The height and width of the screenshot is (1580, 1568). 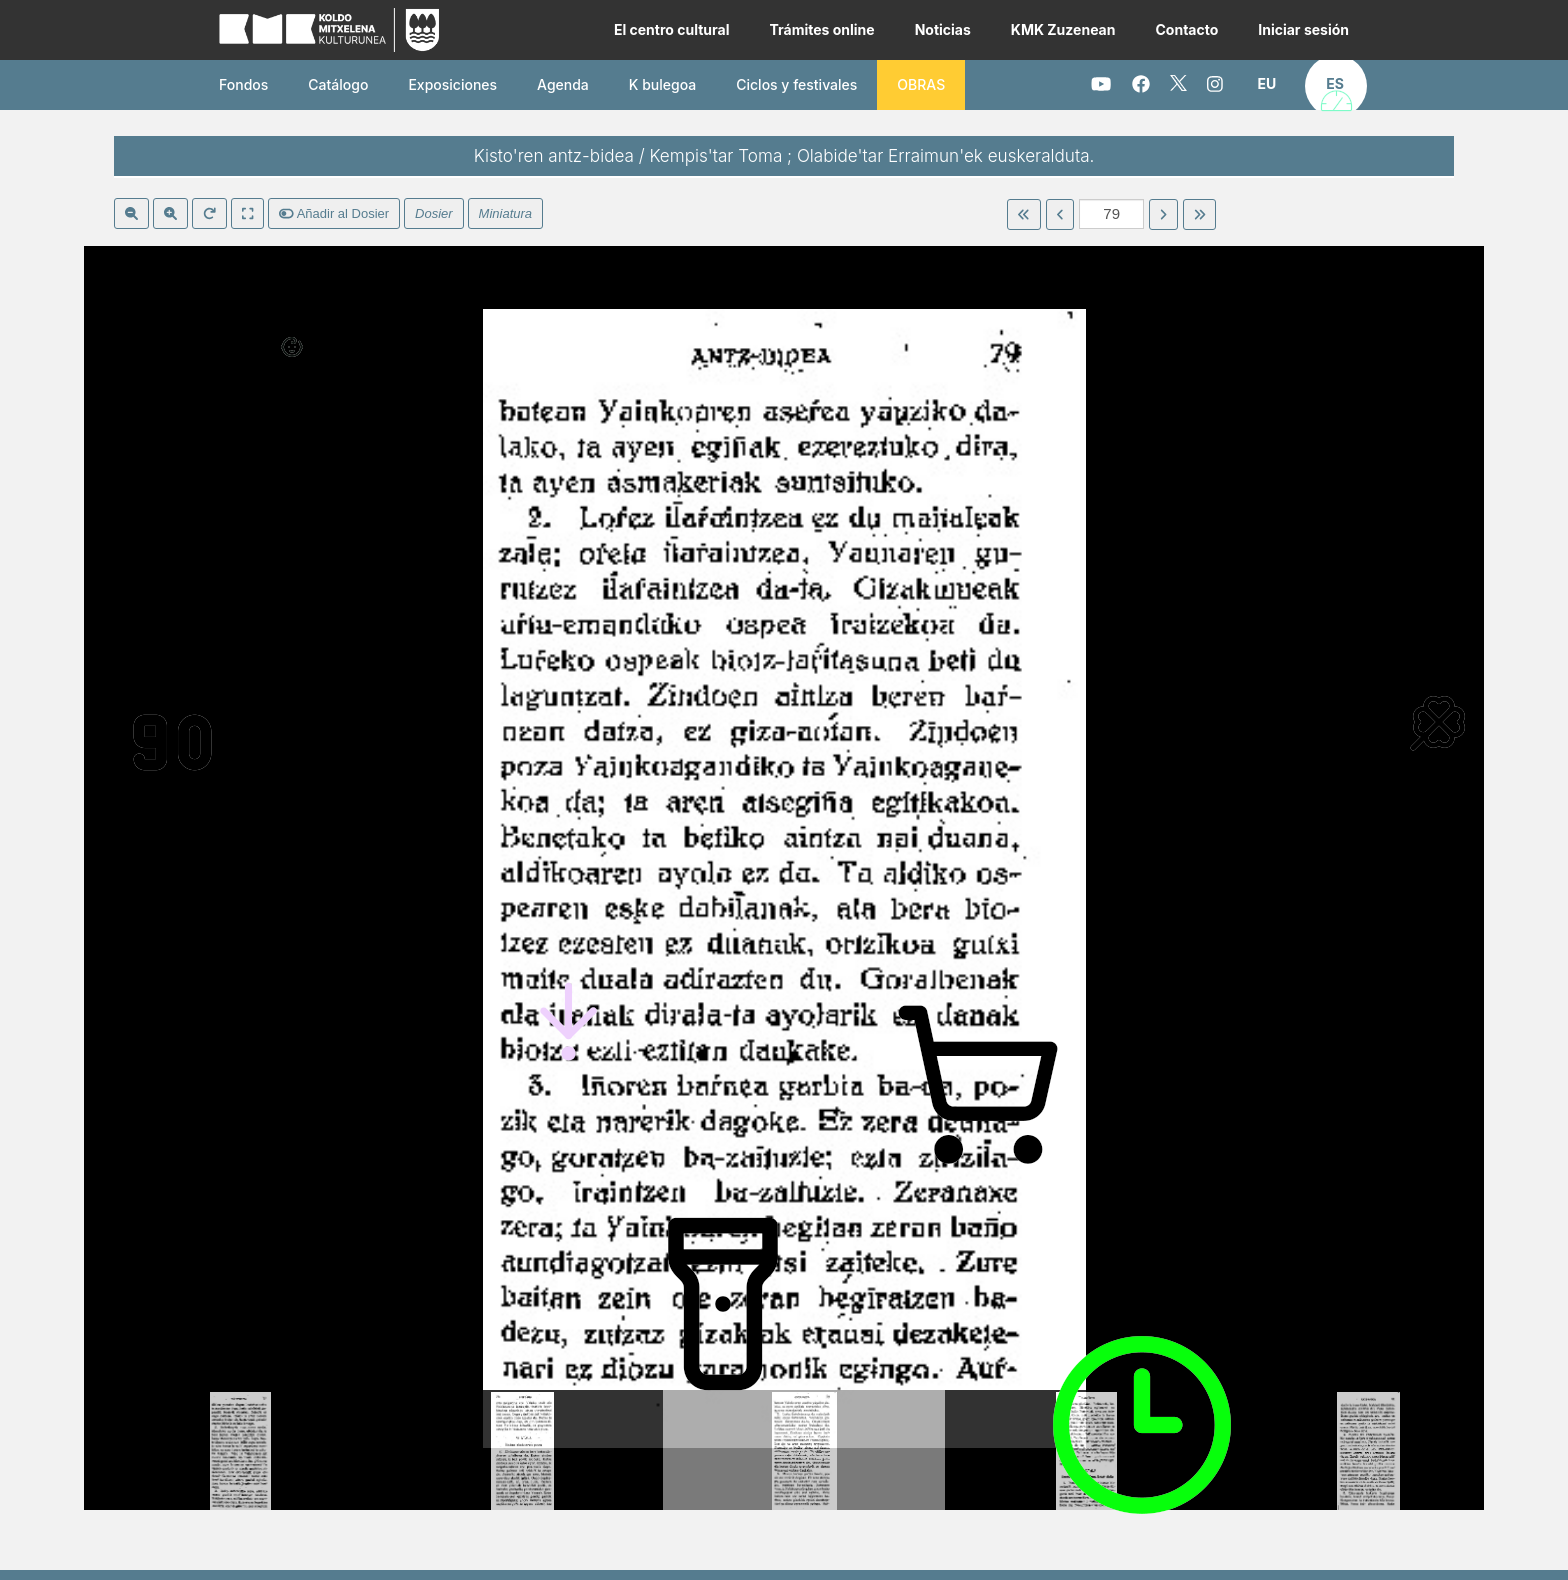 I want to click on view your shopping cart, so click(x=977, y=1084).